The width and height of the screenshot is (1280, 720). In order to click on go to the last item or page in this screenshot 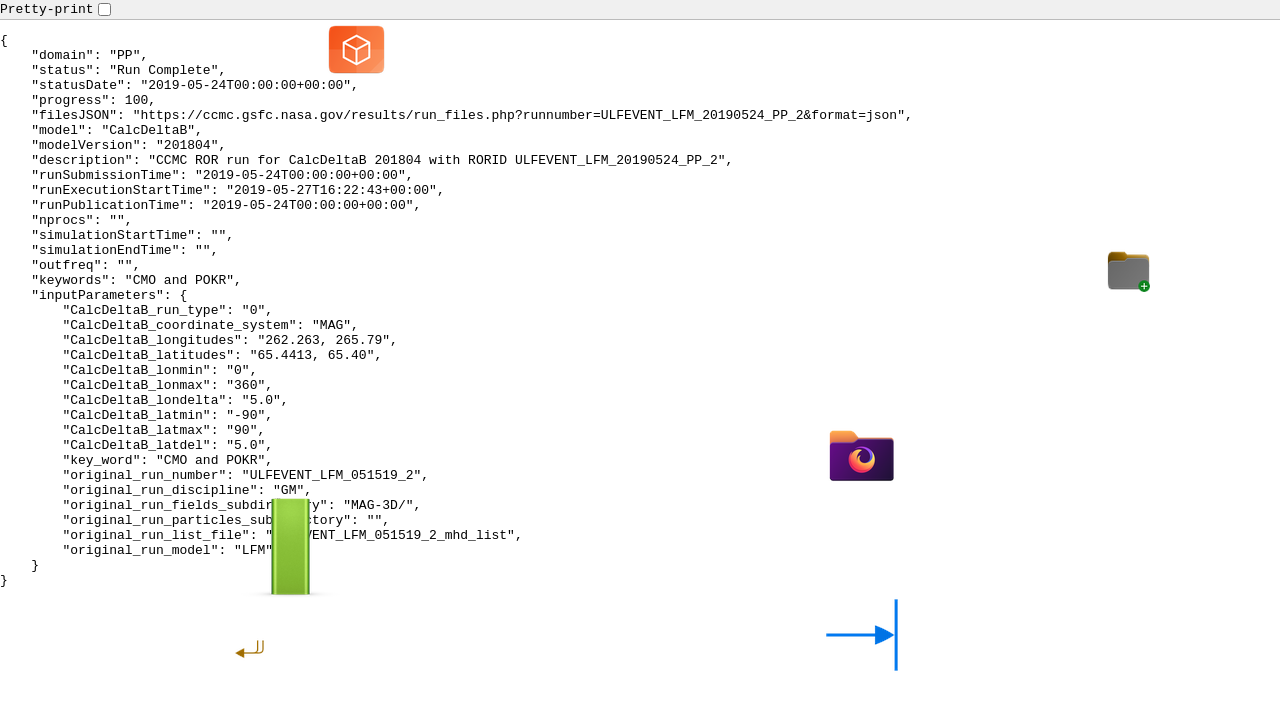, I will do `click(862, 635)`.